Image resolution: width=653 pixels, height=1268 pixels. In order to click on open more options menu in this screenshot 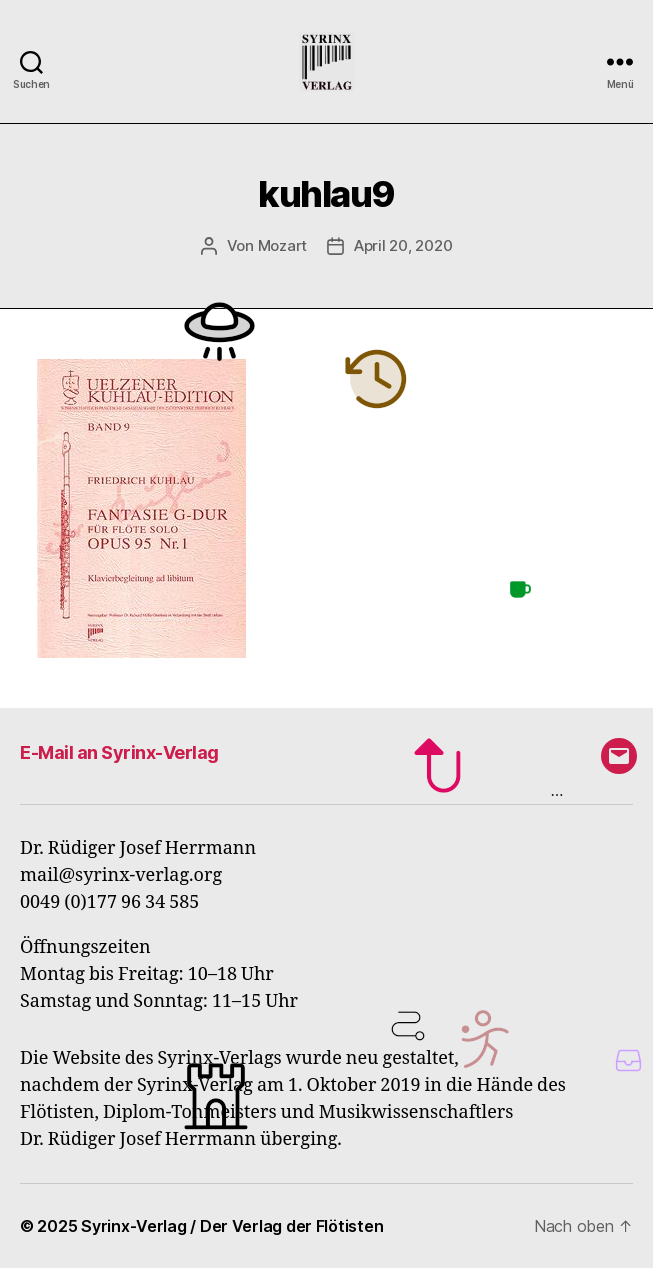, I will do `click(557, 795)`.